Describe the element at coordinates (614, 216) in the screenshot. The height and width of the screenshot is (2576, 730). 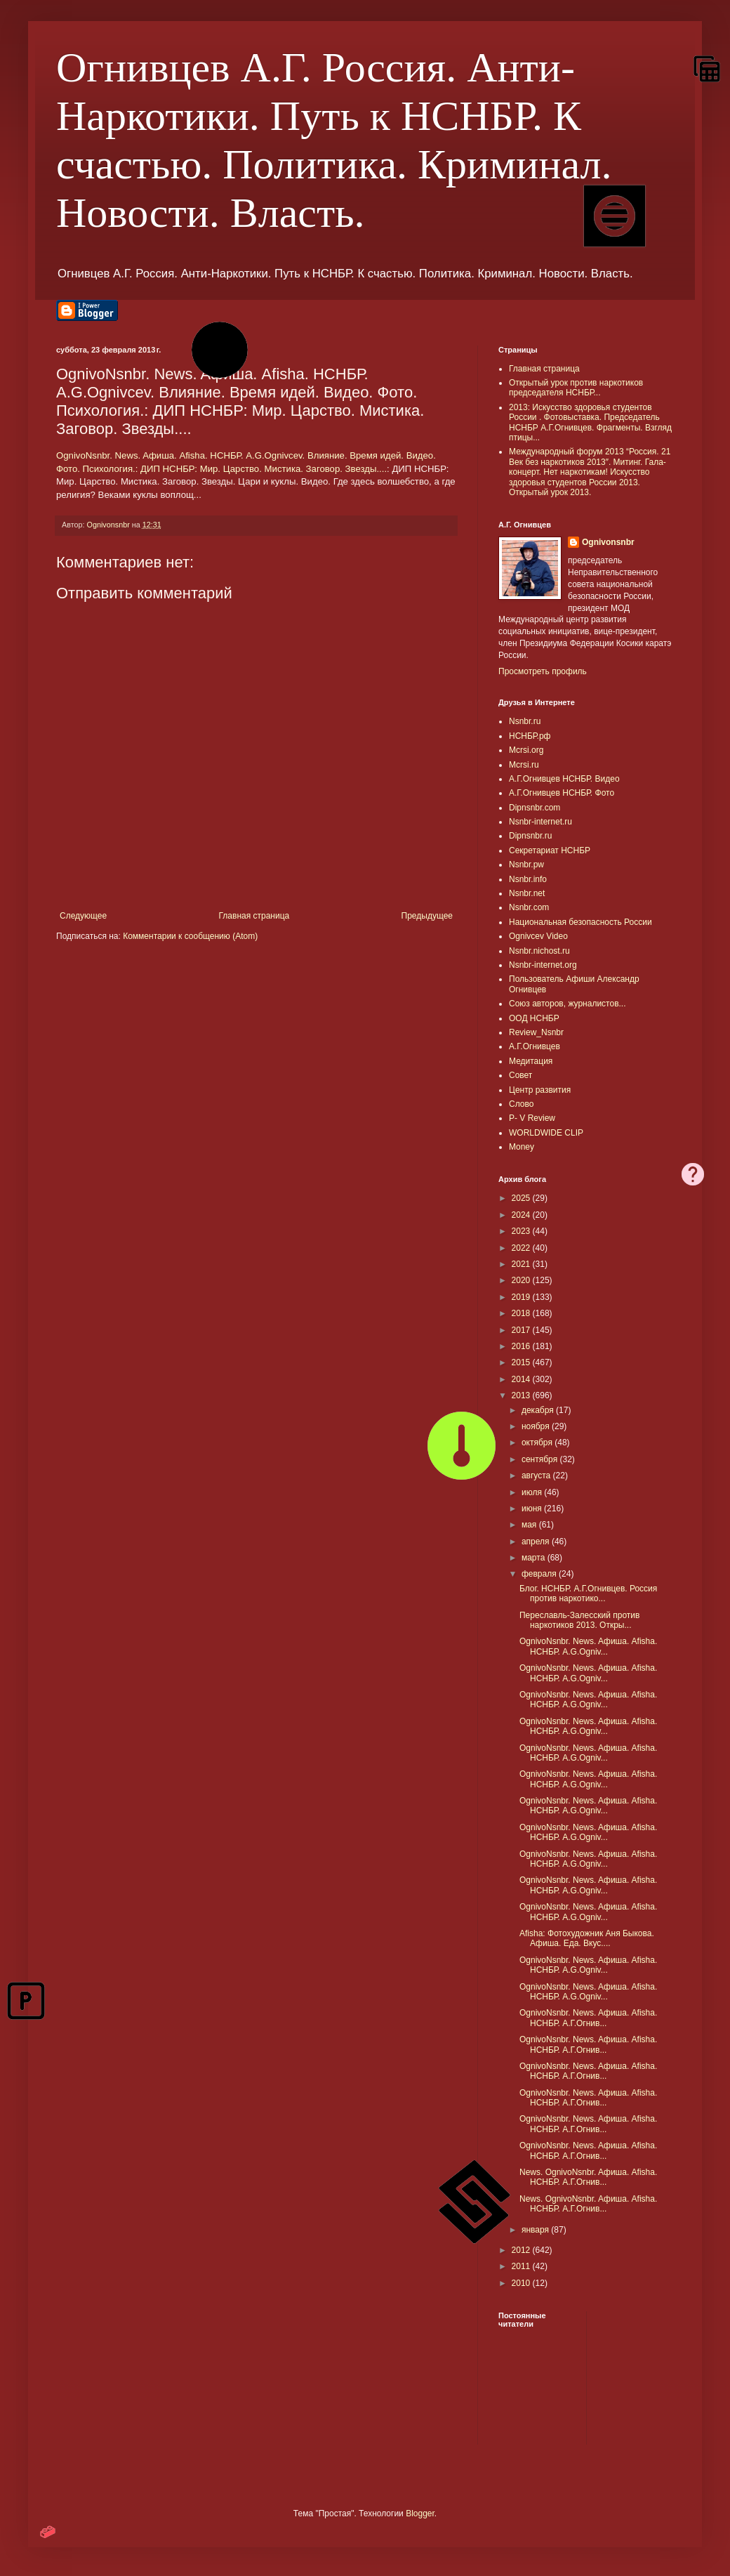
I see `access heating, ventilation, and air conditioning controls` at that location.